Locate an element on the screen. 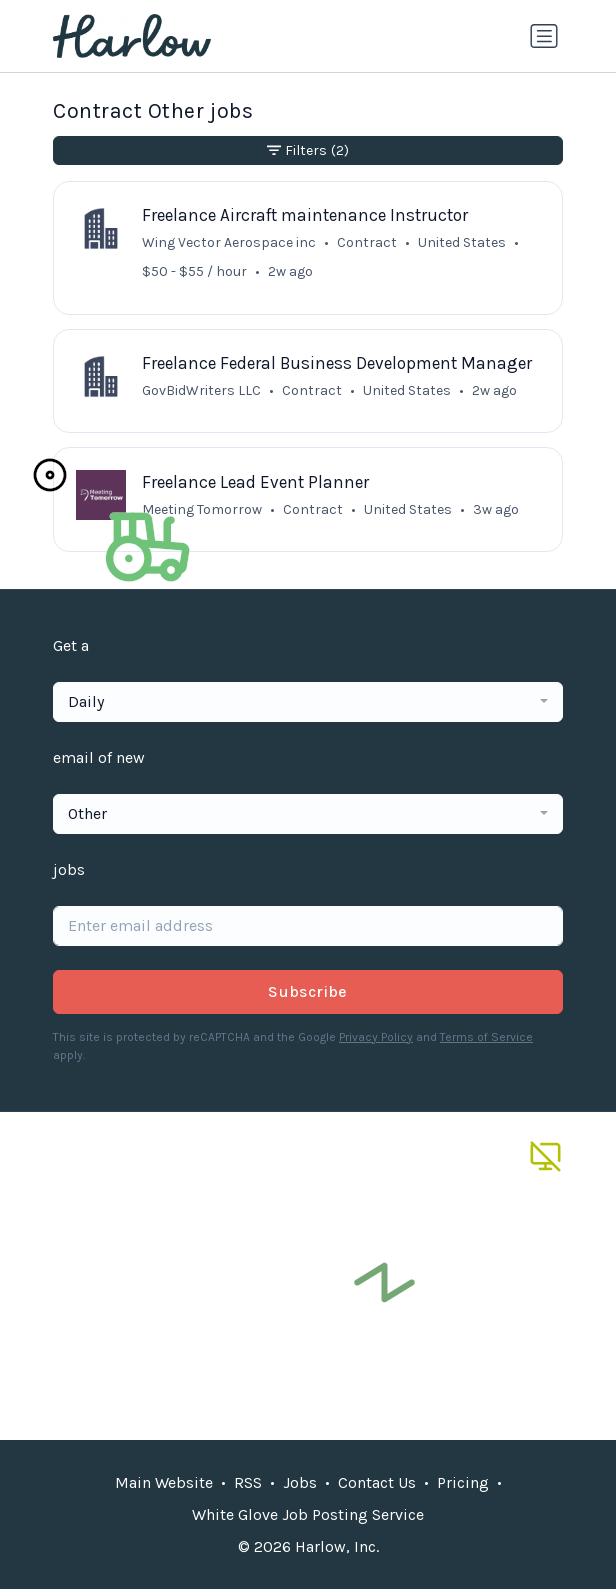 The width and height of the screenshot is (616, 1589). select sawtooth waveform in audio synthesizer is located at coordinates (384, 1282).